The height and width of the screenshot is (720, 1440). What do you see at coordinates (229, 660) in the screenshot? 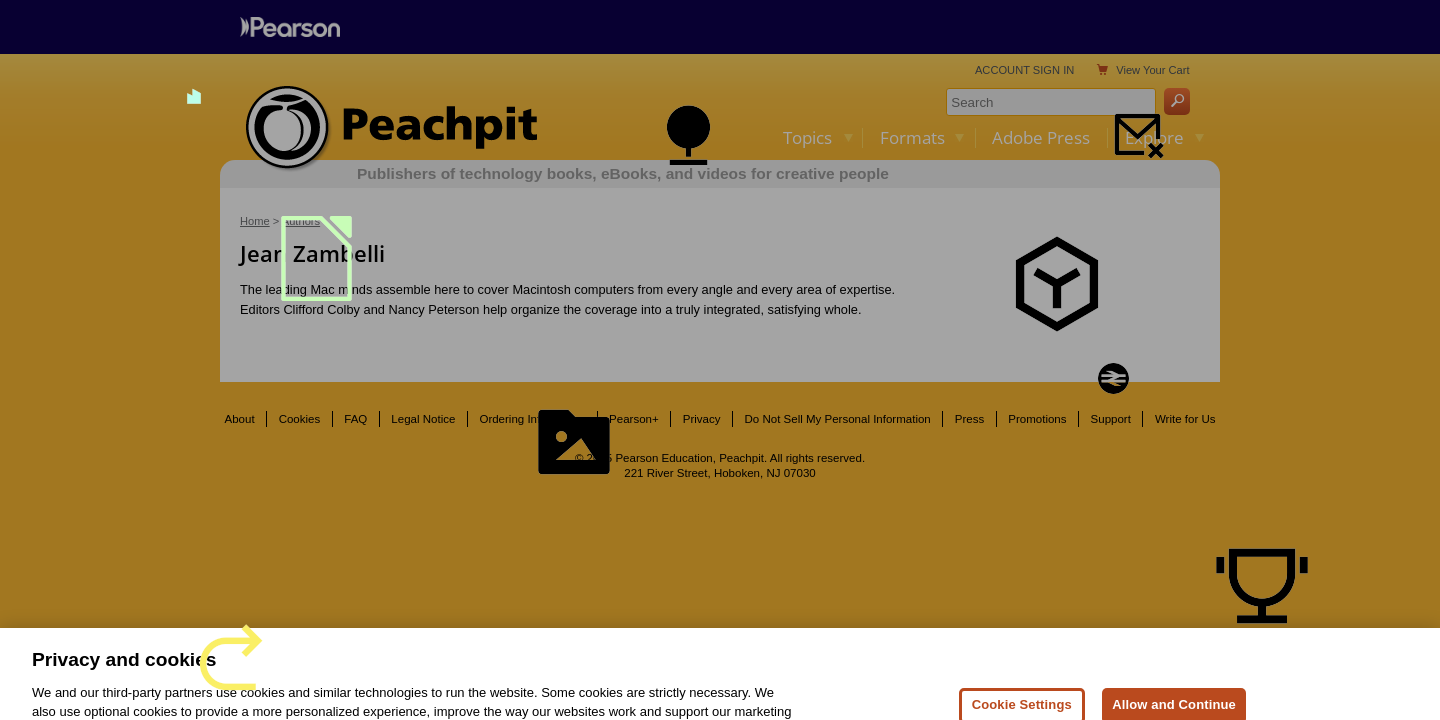
I see `redo last action` at bounding box center [229, 660].